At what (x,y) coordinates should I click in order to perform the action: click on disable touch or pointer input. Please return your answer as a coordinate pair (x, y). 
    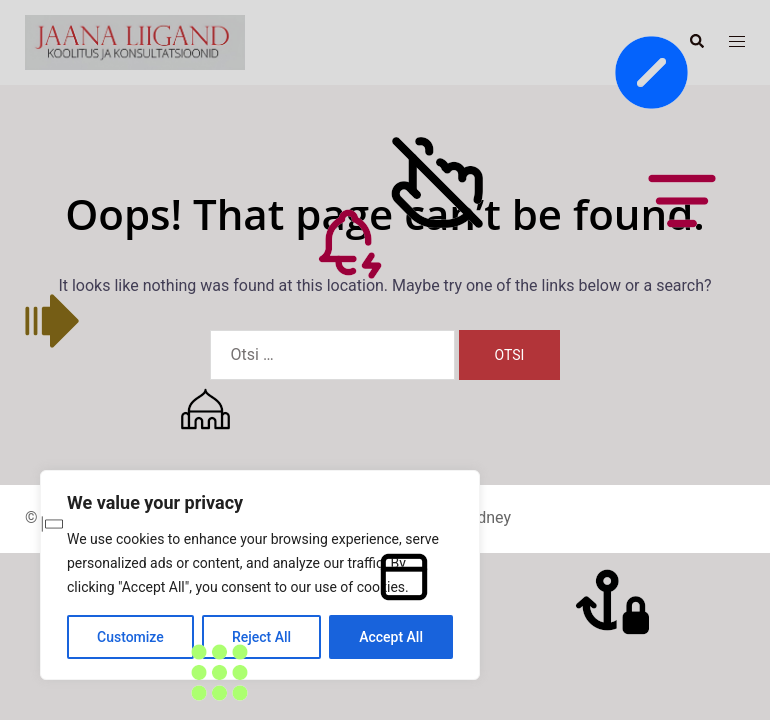
    Looking at the image, I should click on (437, 182).